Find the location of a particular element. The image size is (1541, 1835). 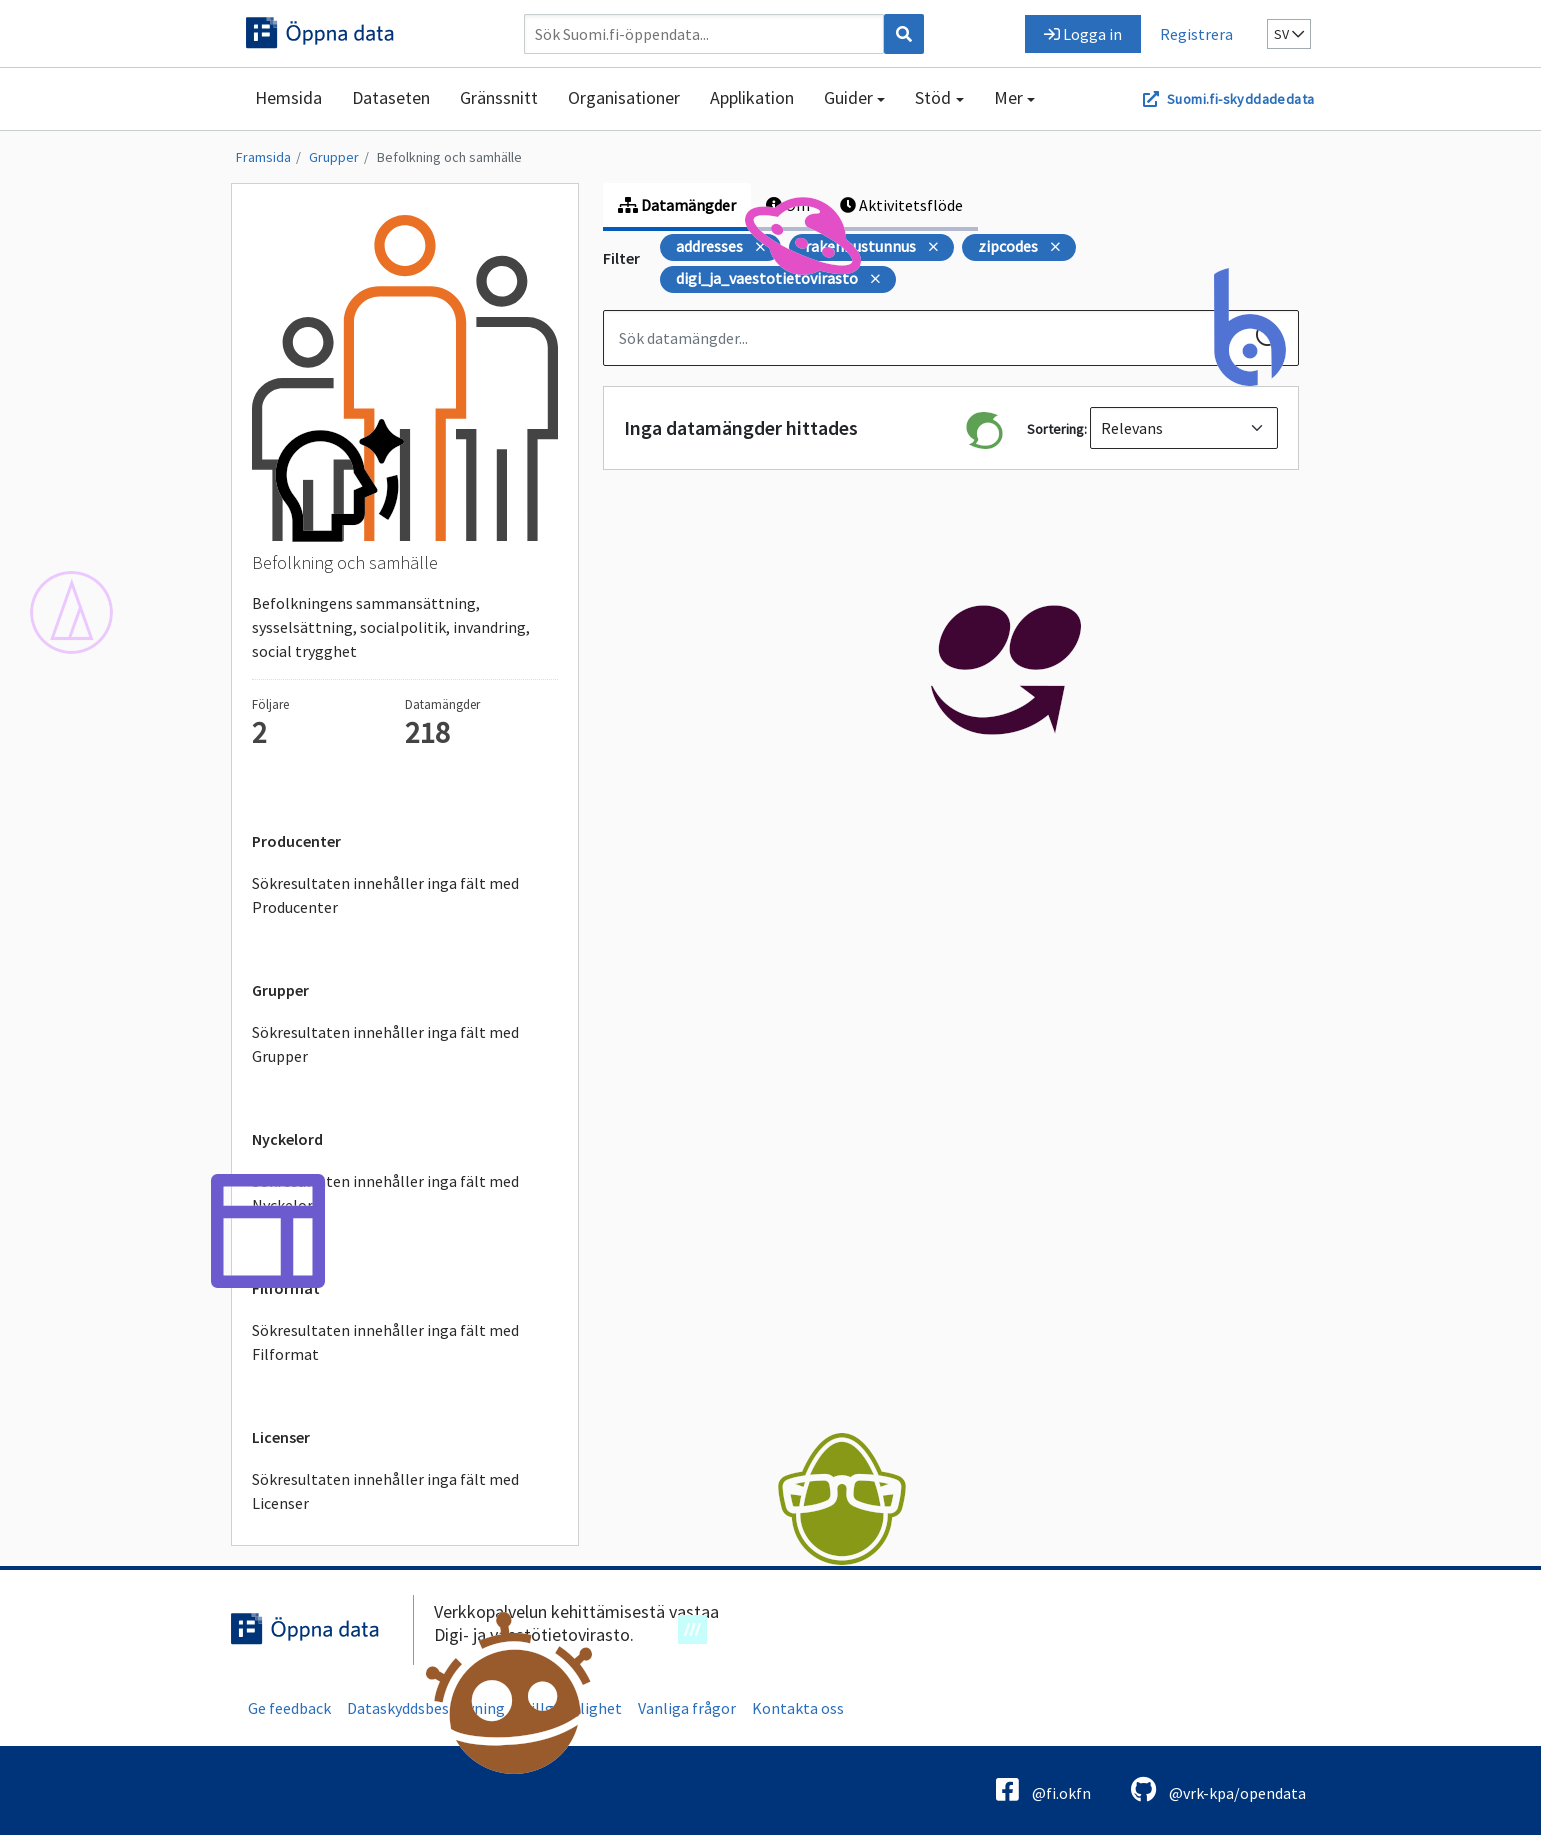

open the what3words location app is located at coordinates (692, 1629).